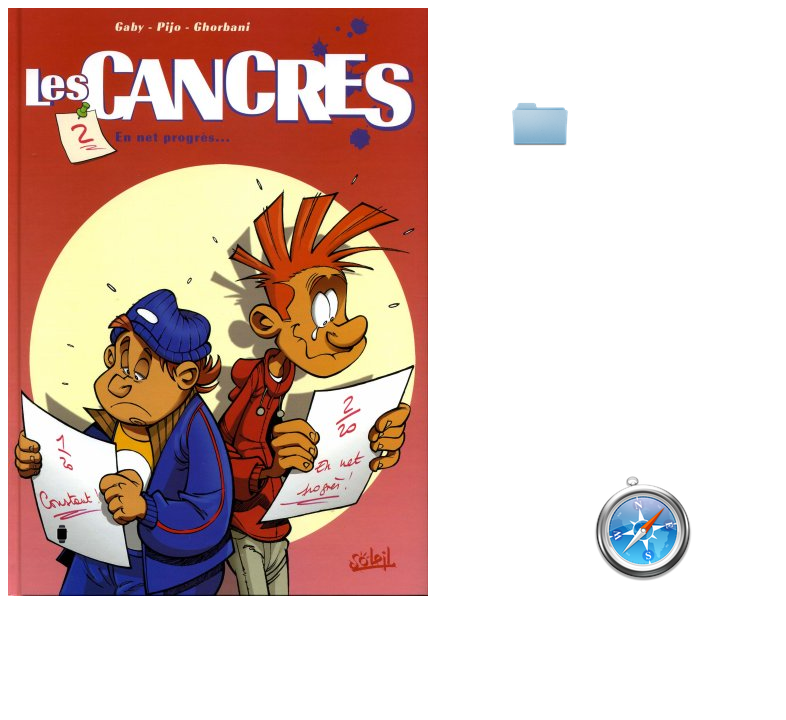 This screenshot has width=786, height=720. Describe the element at coordinates (62, 534) in the screenshot. I see `apple watch series 8 device icon` at that location.